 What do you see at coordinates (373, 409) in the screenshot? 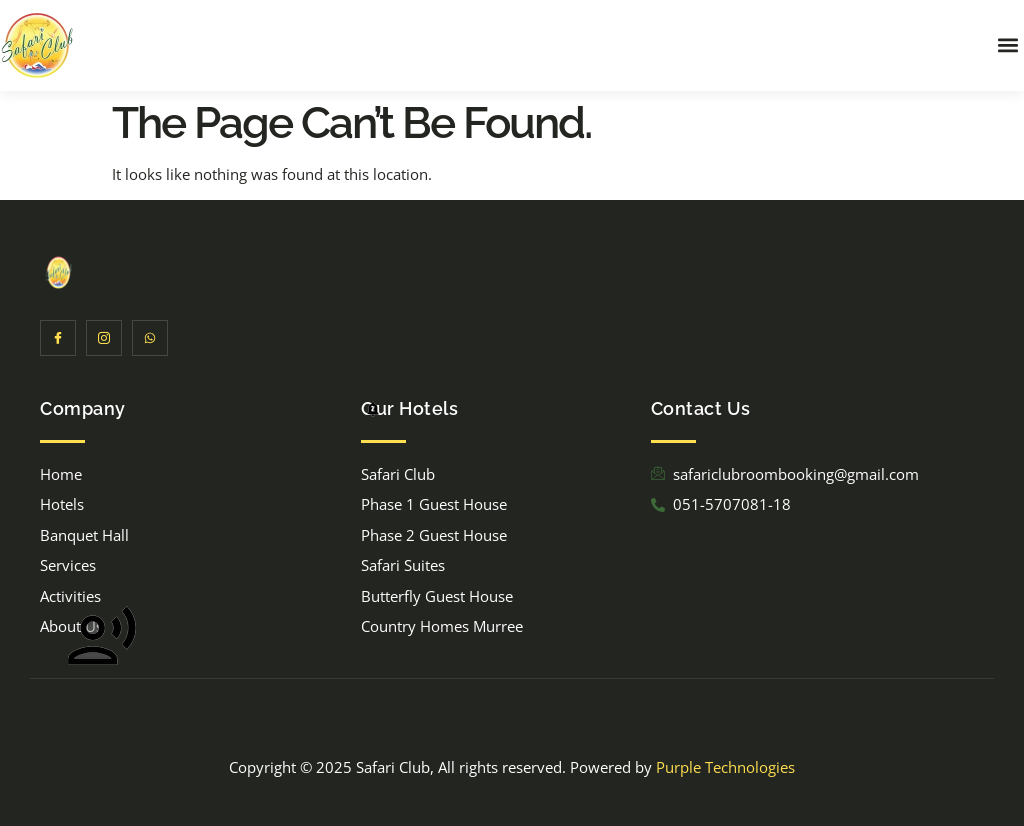
I see `notifications are paused or snoozed` at bounding box center [373, 409].